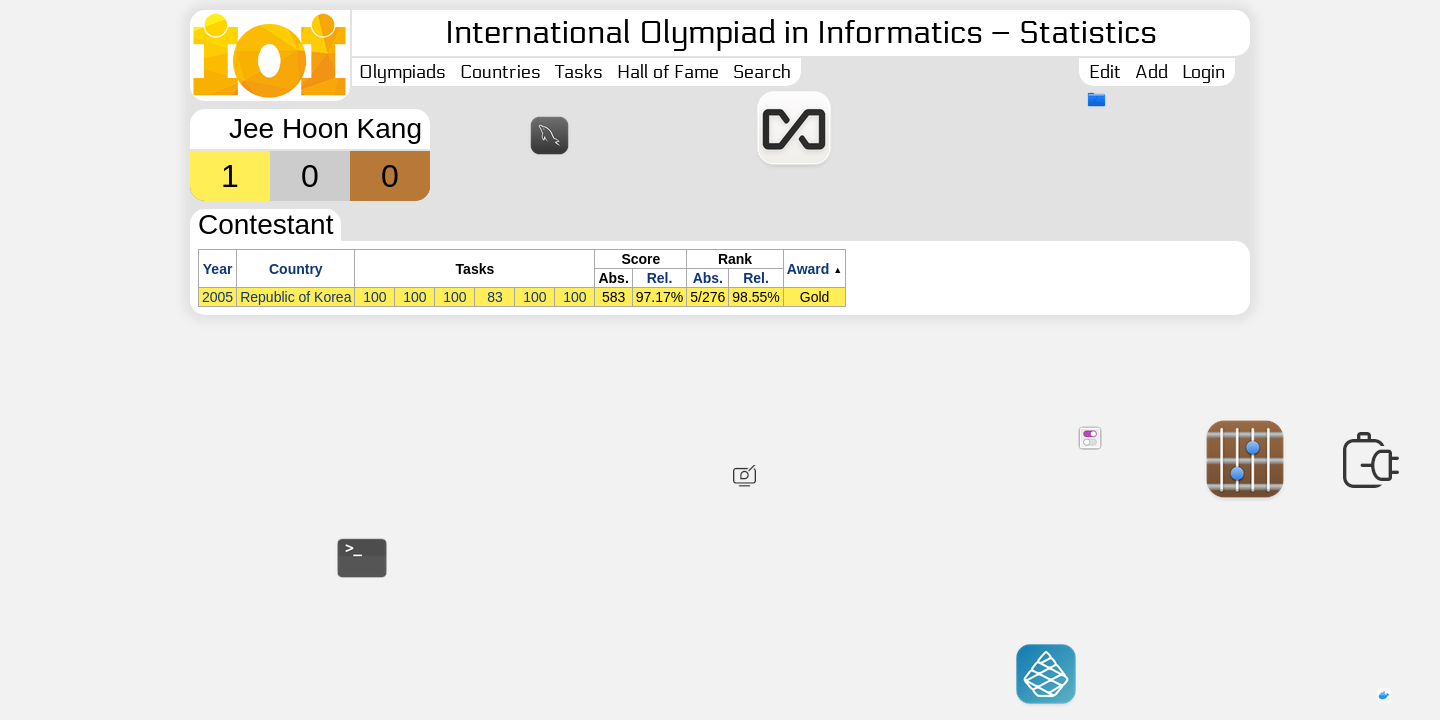  Describe the element at coordinates (794, 128) in the screenshot. I see `open AnythingLLM app` at that location.